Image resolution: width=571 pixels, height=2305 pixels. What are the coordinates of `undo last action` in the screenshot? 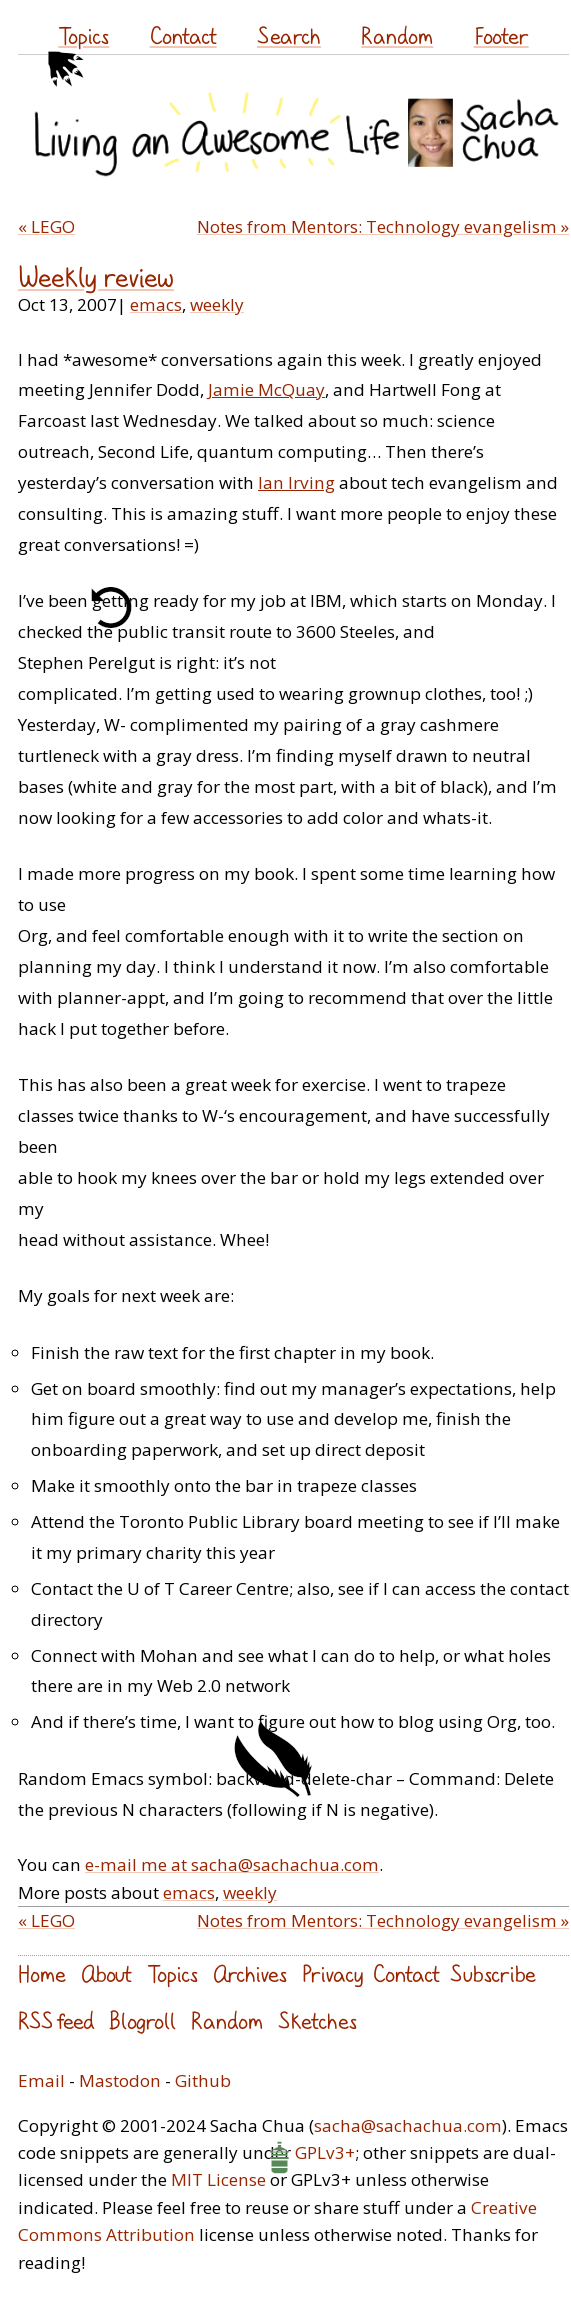 It's located at (111, 607).